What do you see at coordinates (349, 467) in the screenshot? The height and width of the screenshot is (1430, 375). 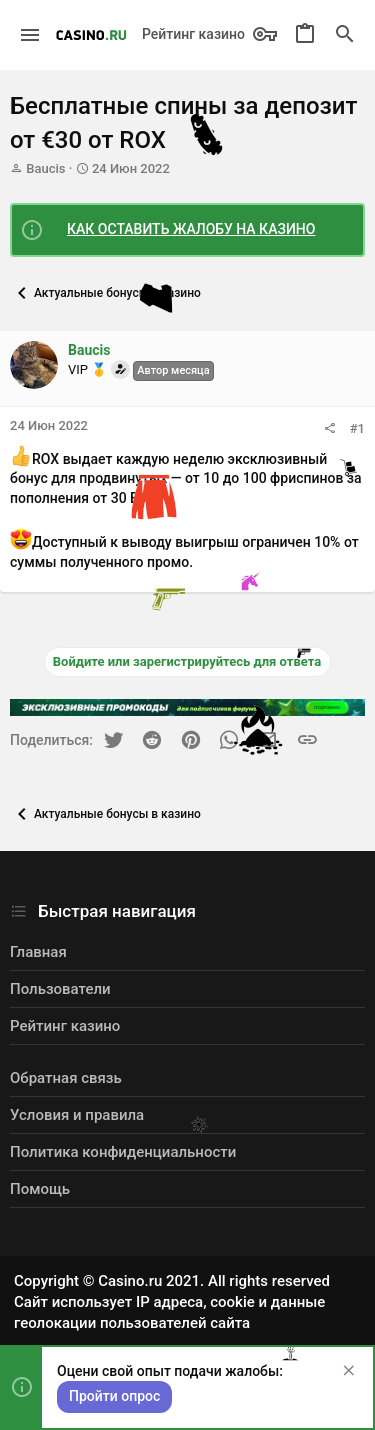 I see `view shipping or delivery options` at bounding box center [349, 467].